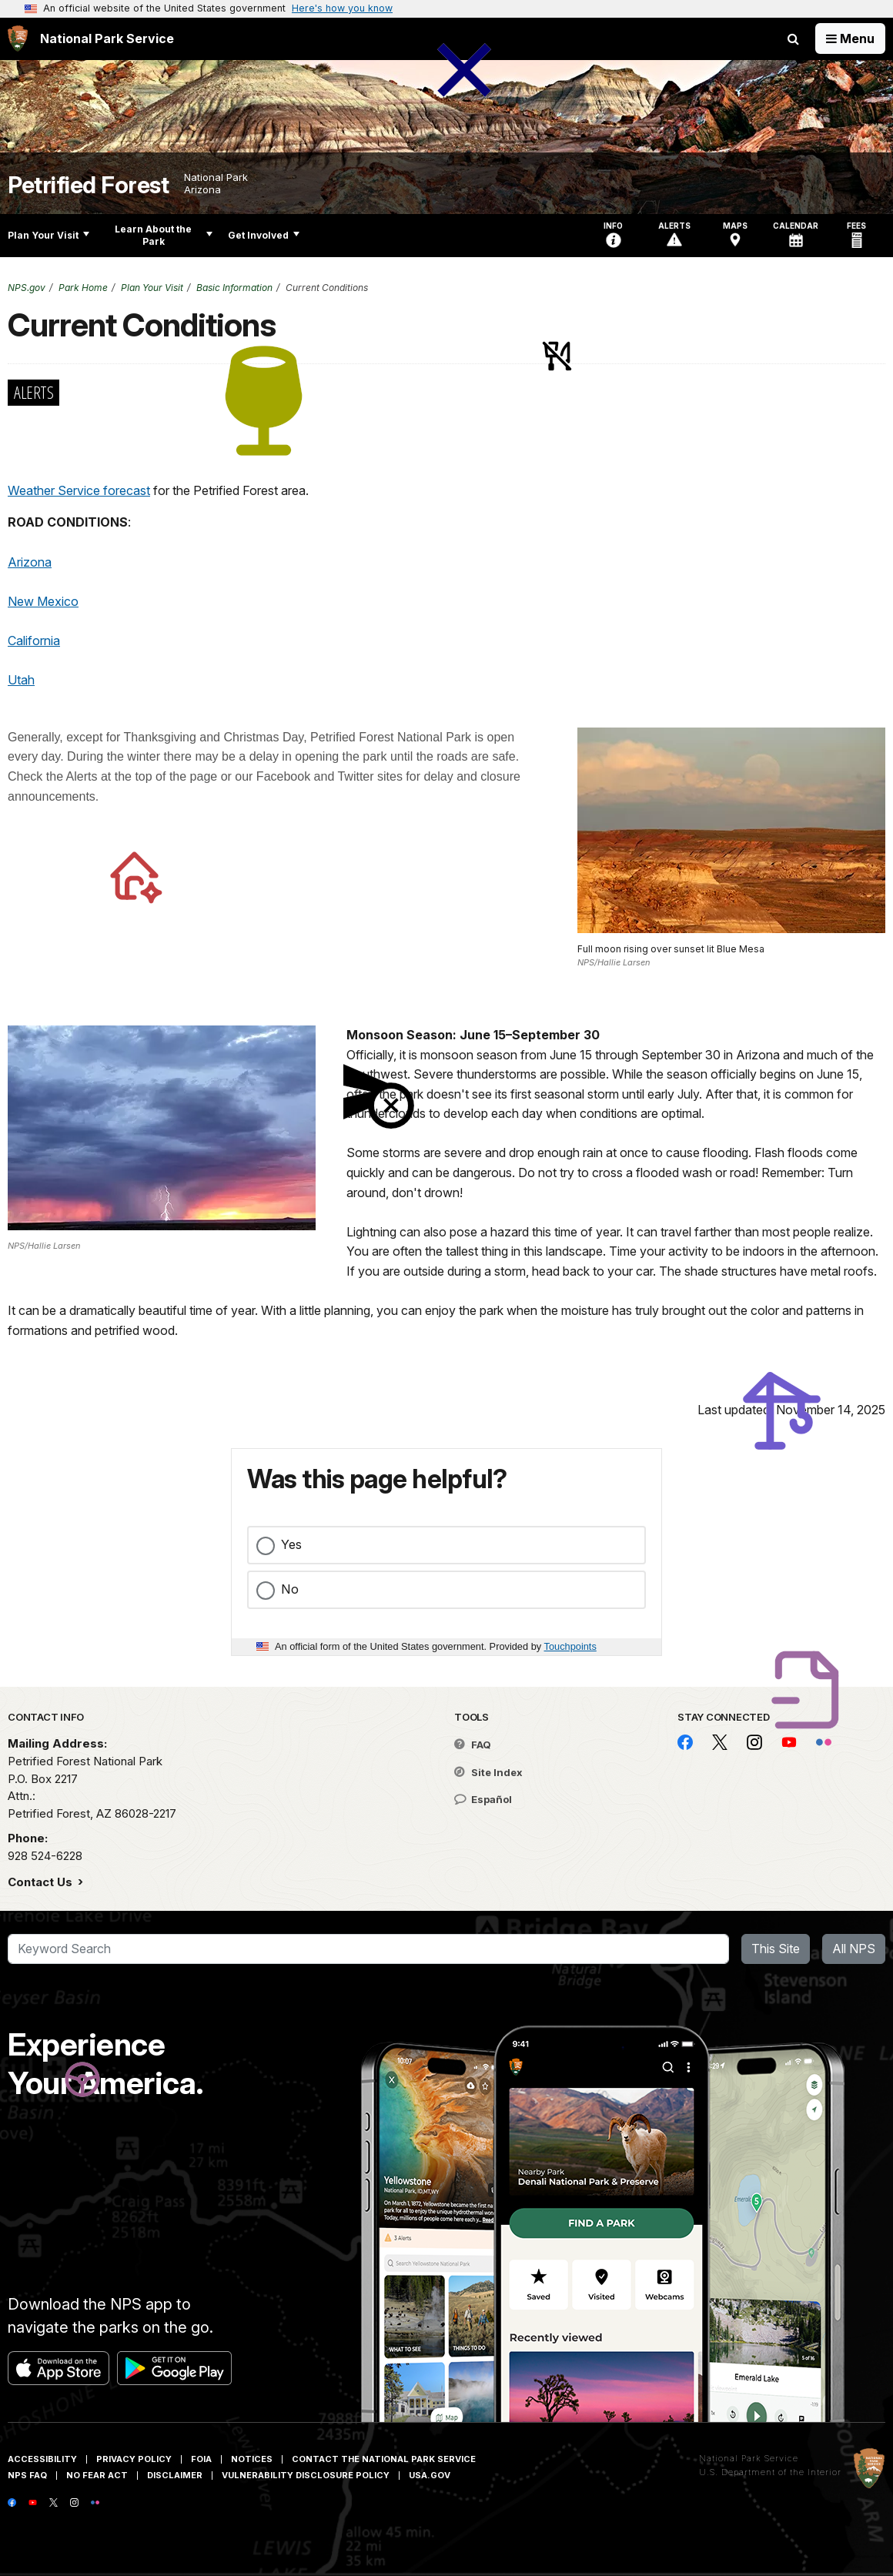  I want to click on close the current window or dialog, so click(464, 70).